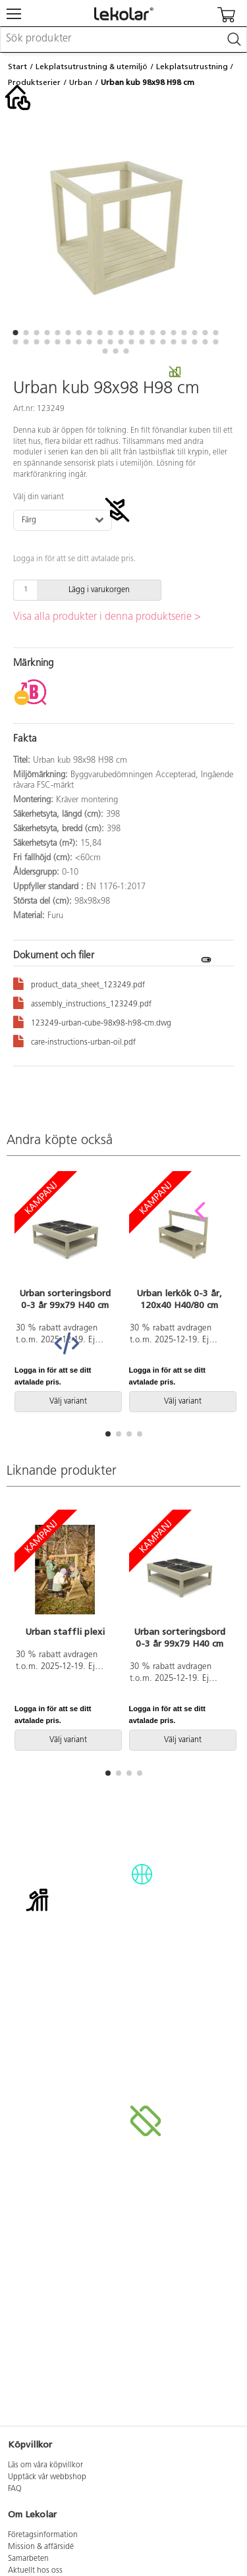 The image size is (247, 2576). I want to click on disable badge notifications, so click(117, 510).